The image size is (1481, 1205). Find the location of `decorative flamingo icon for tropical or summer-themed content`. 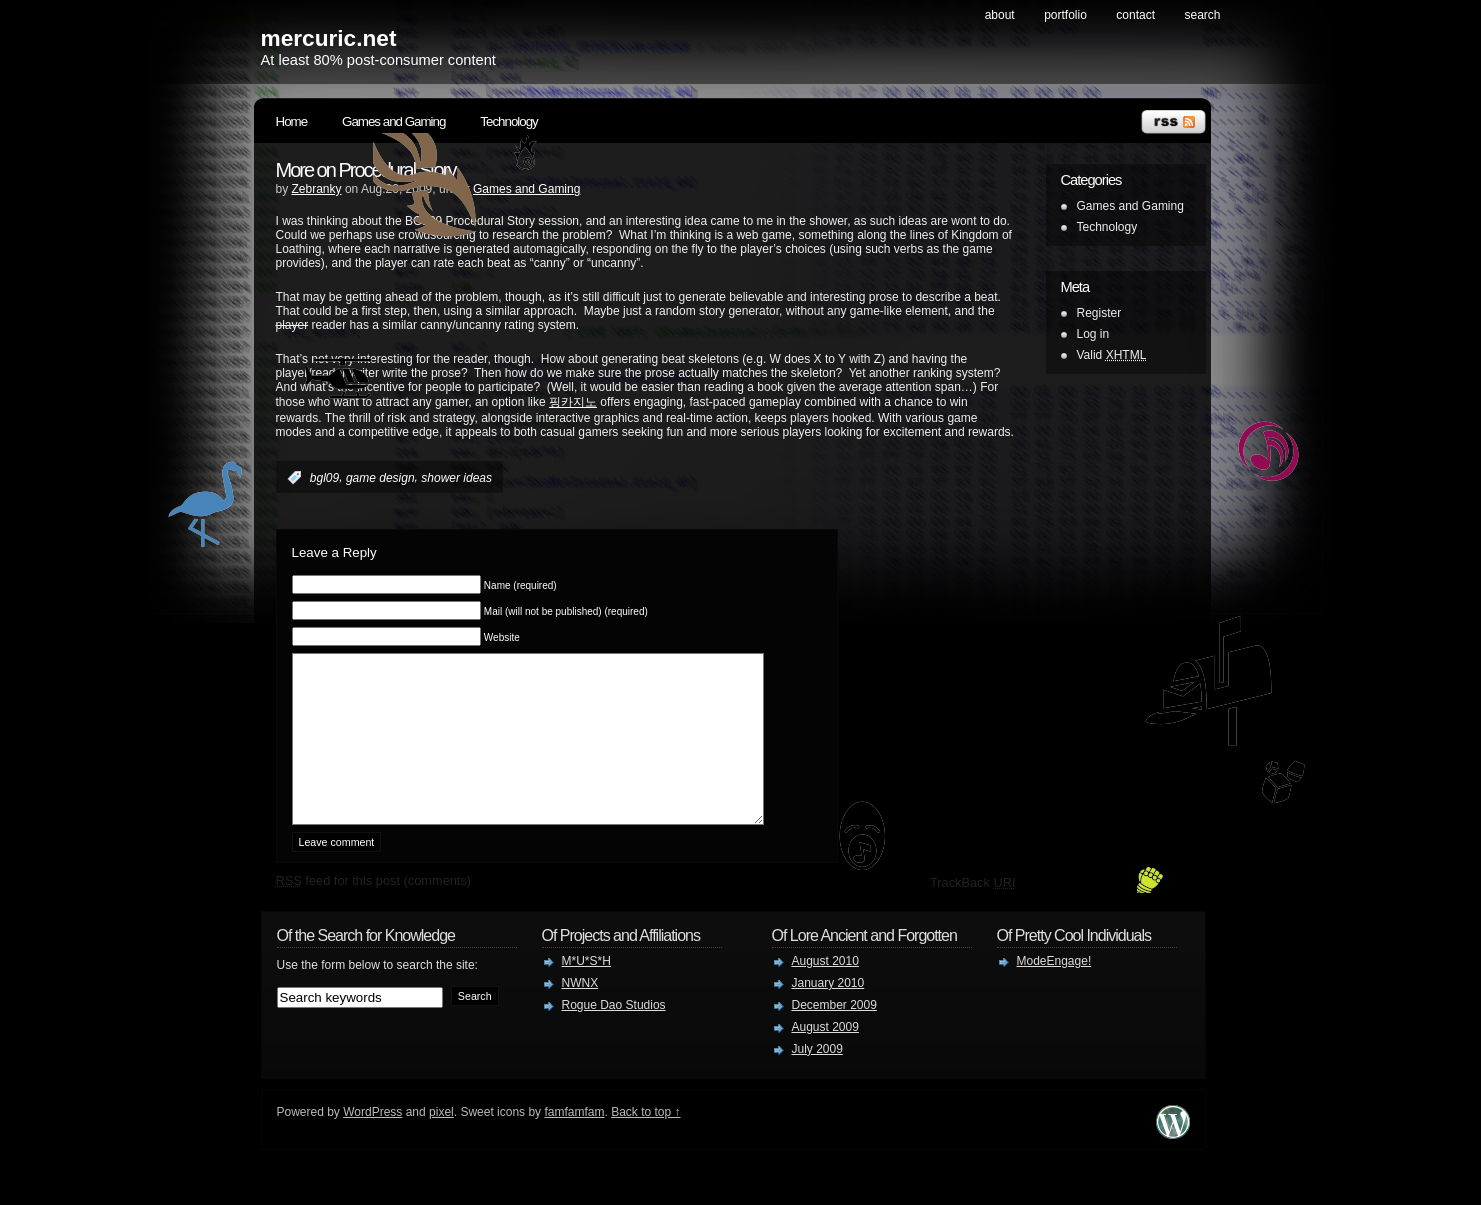

decorative flamingo icon for tropical or summer-themed content is located at coordinates (205, 504).